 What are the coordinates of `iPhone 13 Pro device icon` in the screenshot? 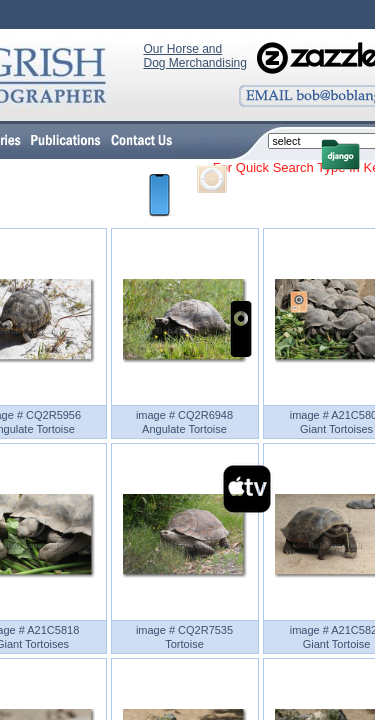 It's located at (159, 195).